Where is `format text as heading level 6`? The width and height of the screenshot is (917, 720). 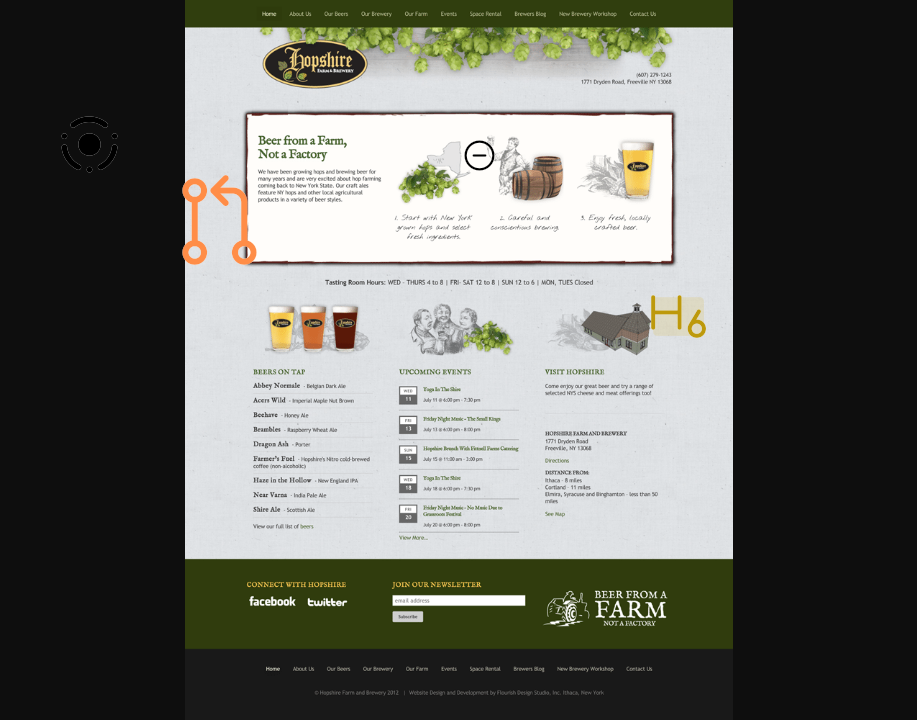 format text as heading level 6 is located at coordinates (675, 315).